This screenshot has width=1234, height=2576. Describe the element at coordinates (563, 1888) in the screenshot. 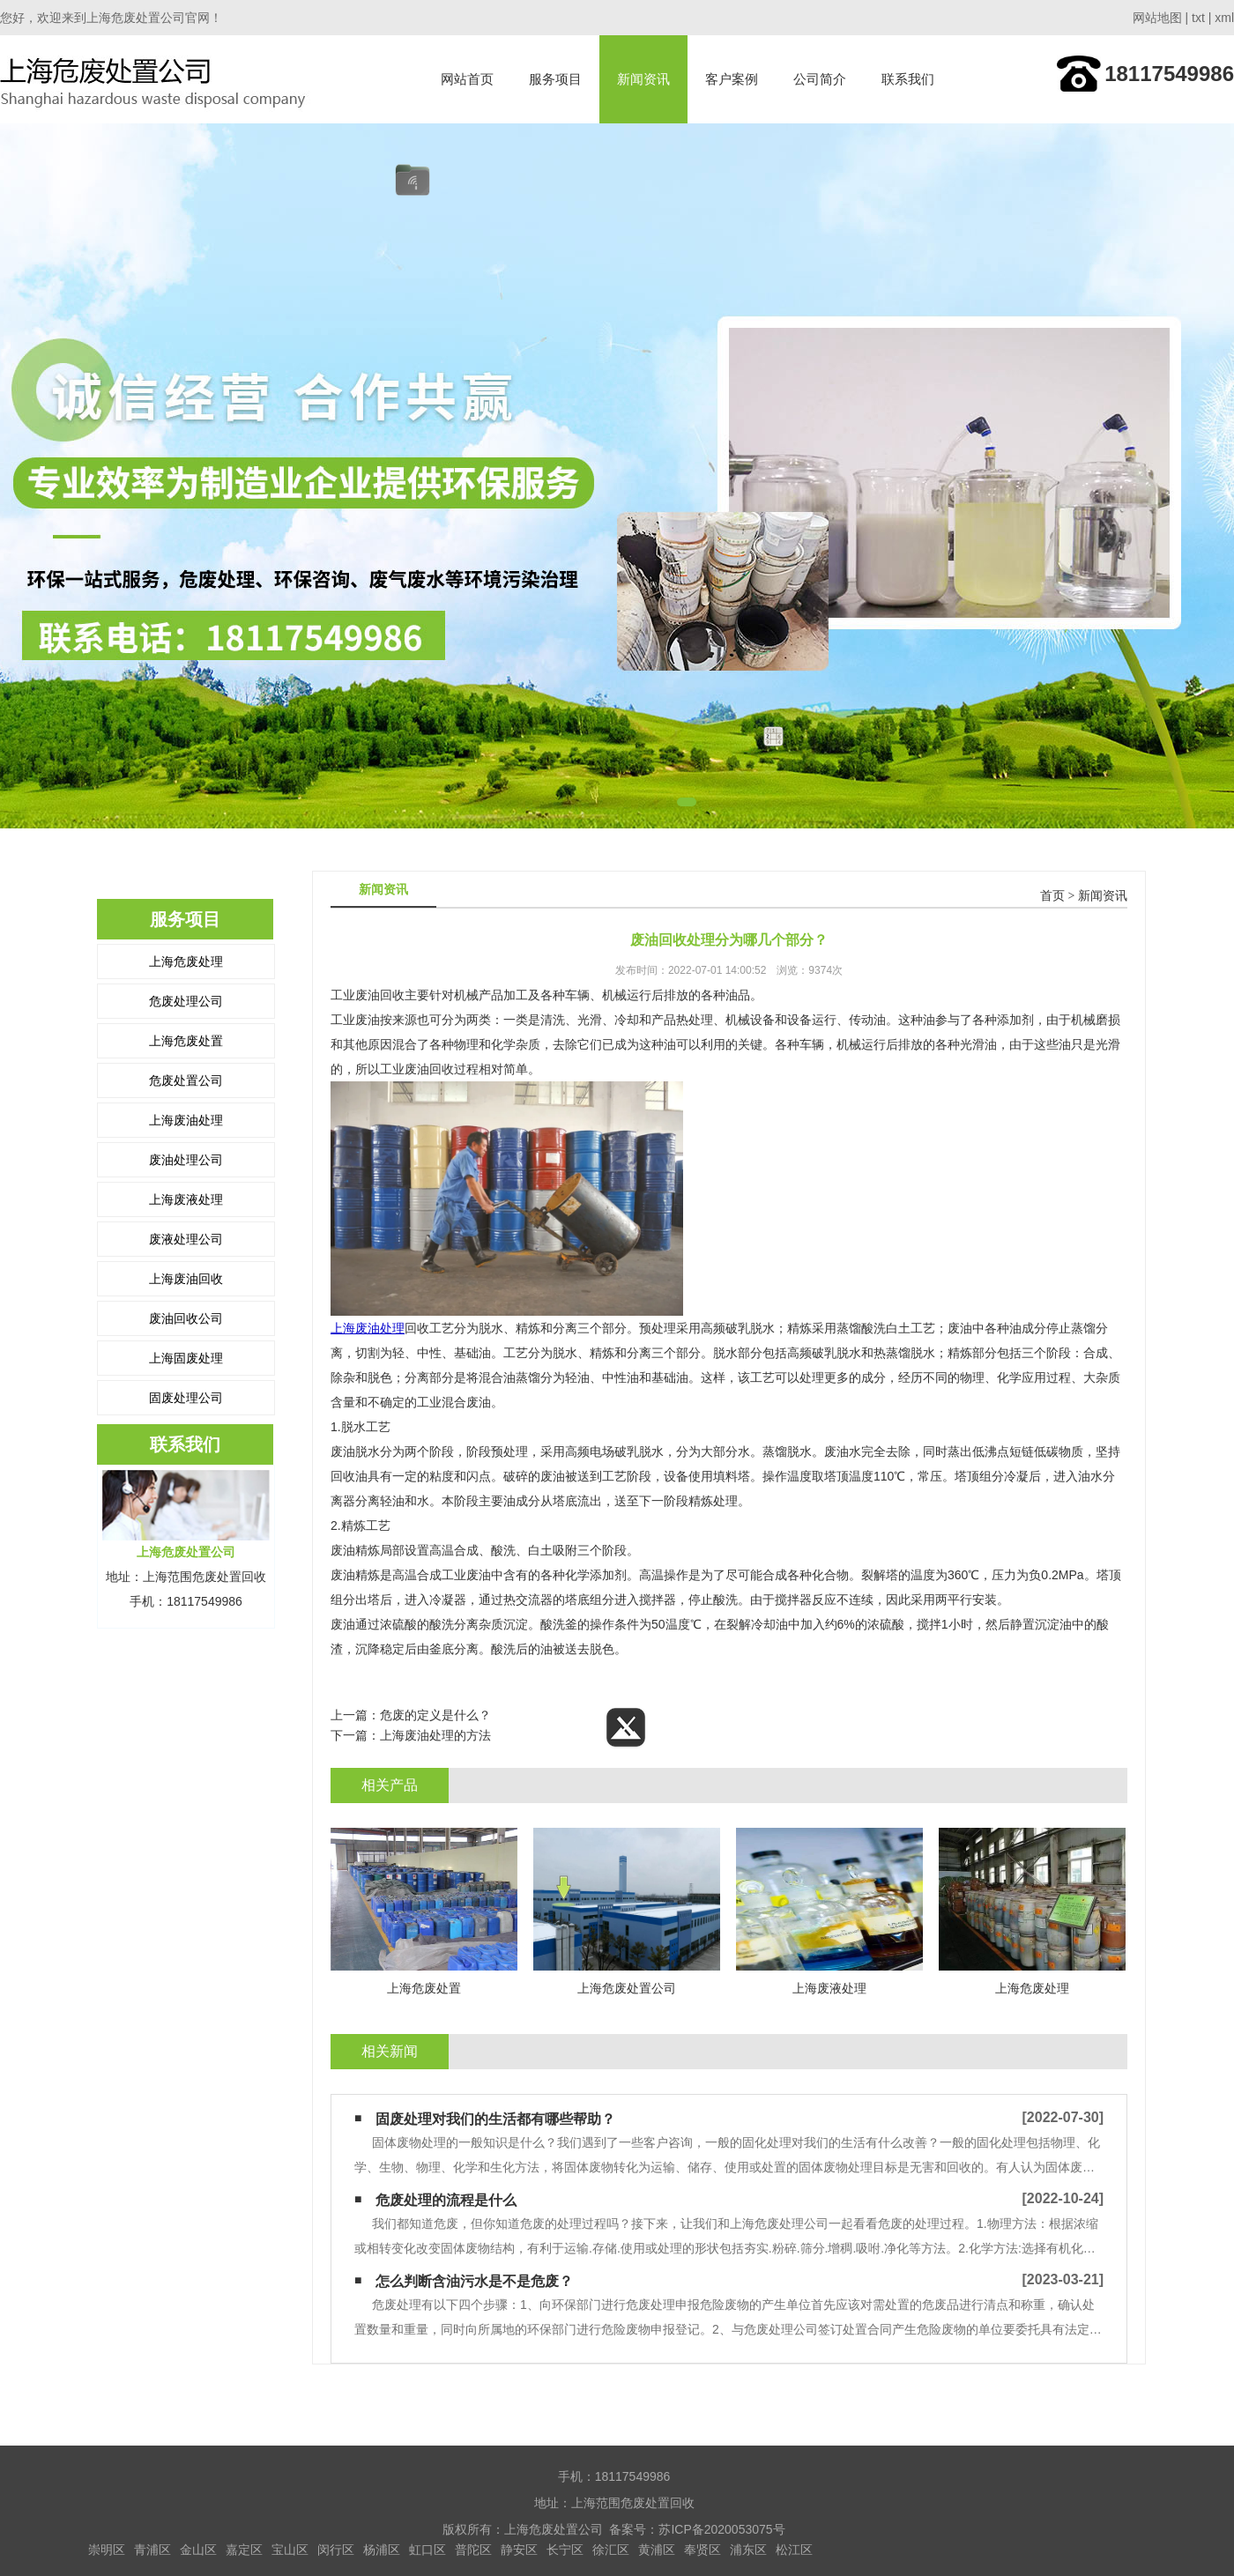

I see `save the current file or document` at that location.